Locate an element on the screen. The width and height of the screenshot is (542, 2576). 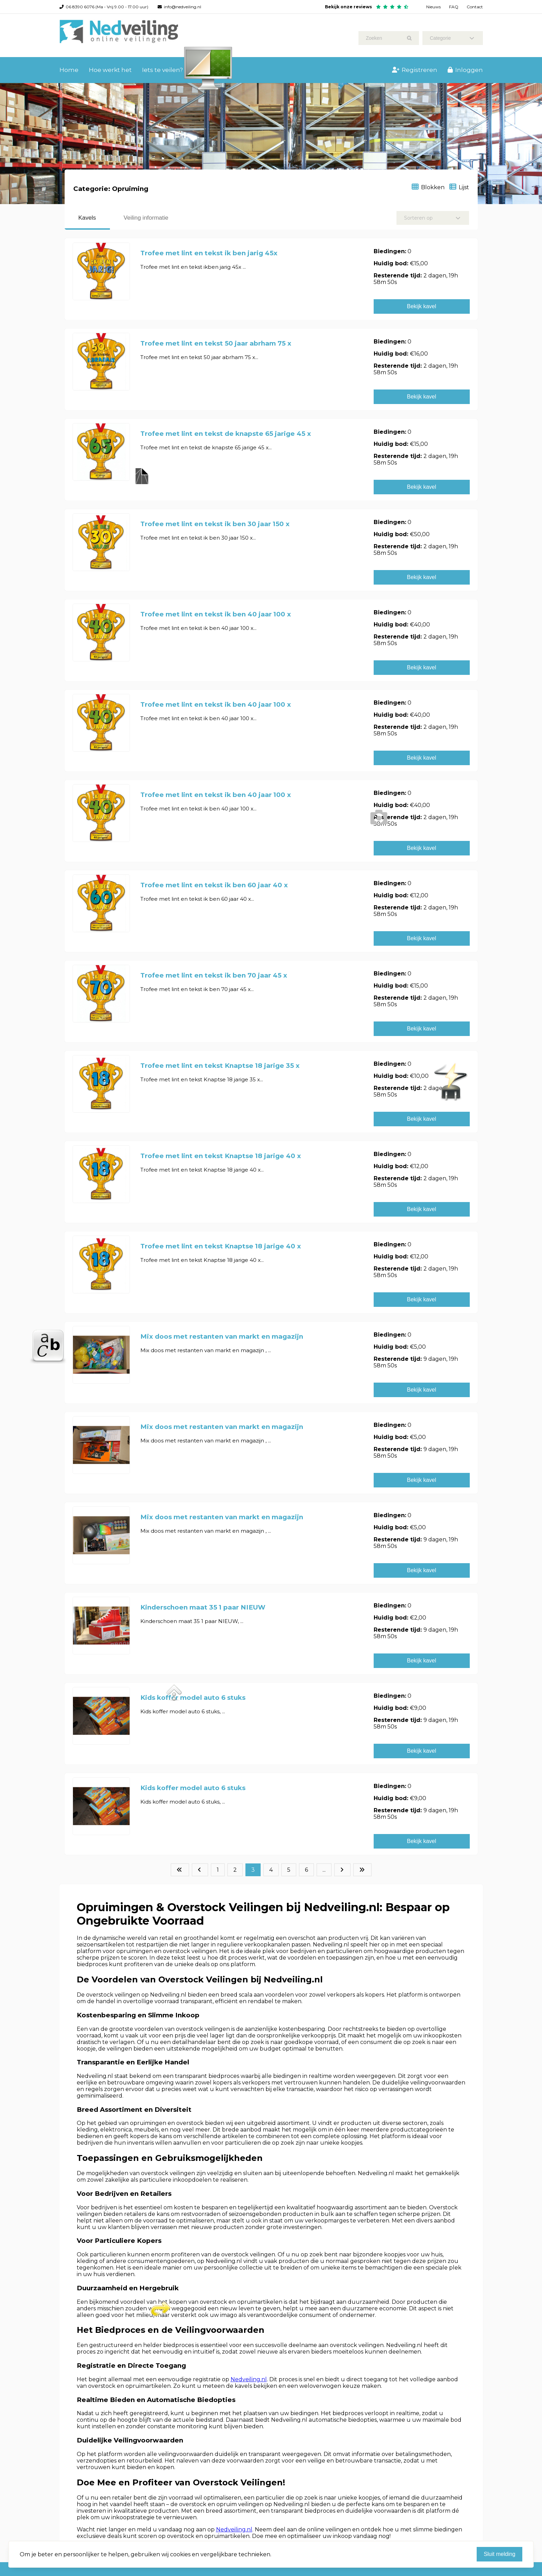
change desktop wallpaper is located at coordinates (208, 68).